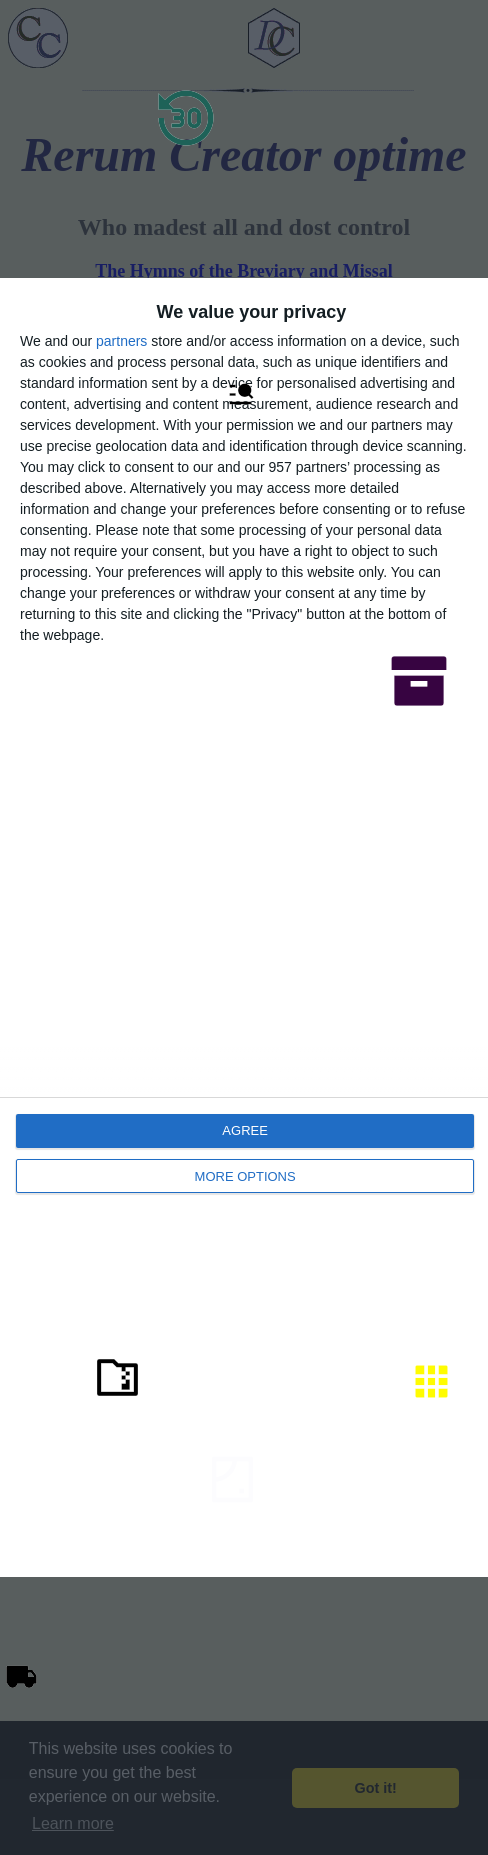 This screenshot has width=488, height=1855. Describe the element at coordinates (232, 1479) in the screenshot. I see `access local storage or hard drive` at that location.